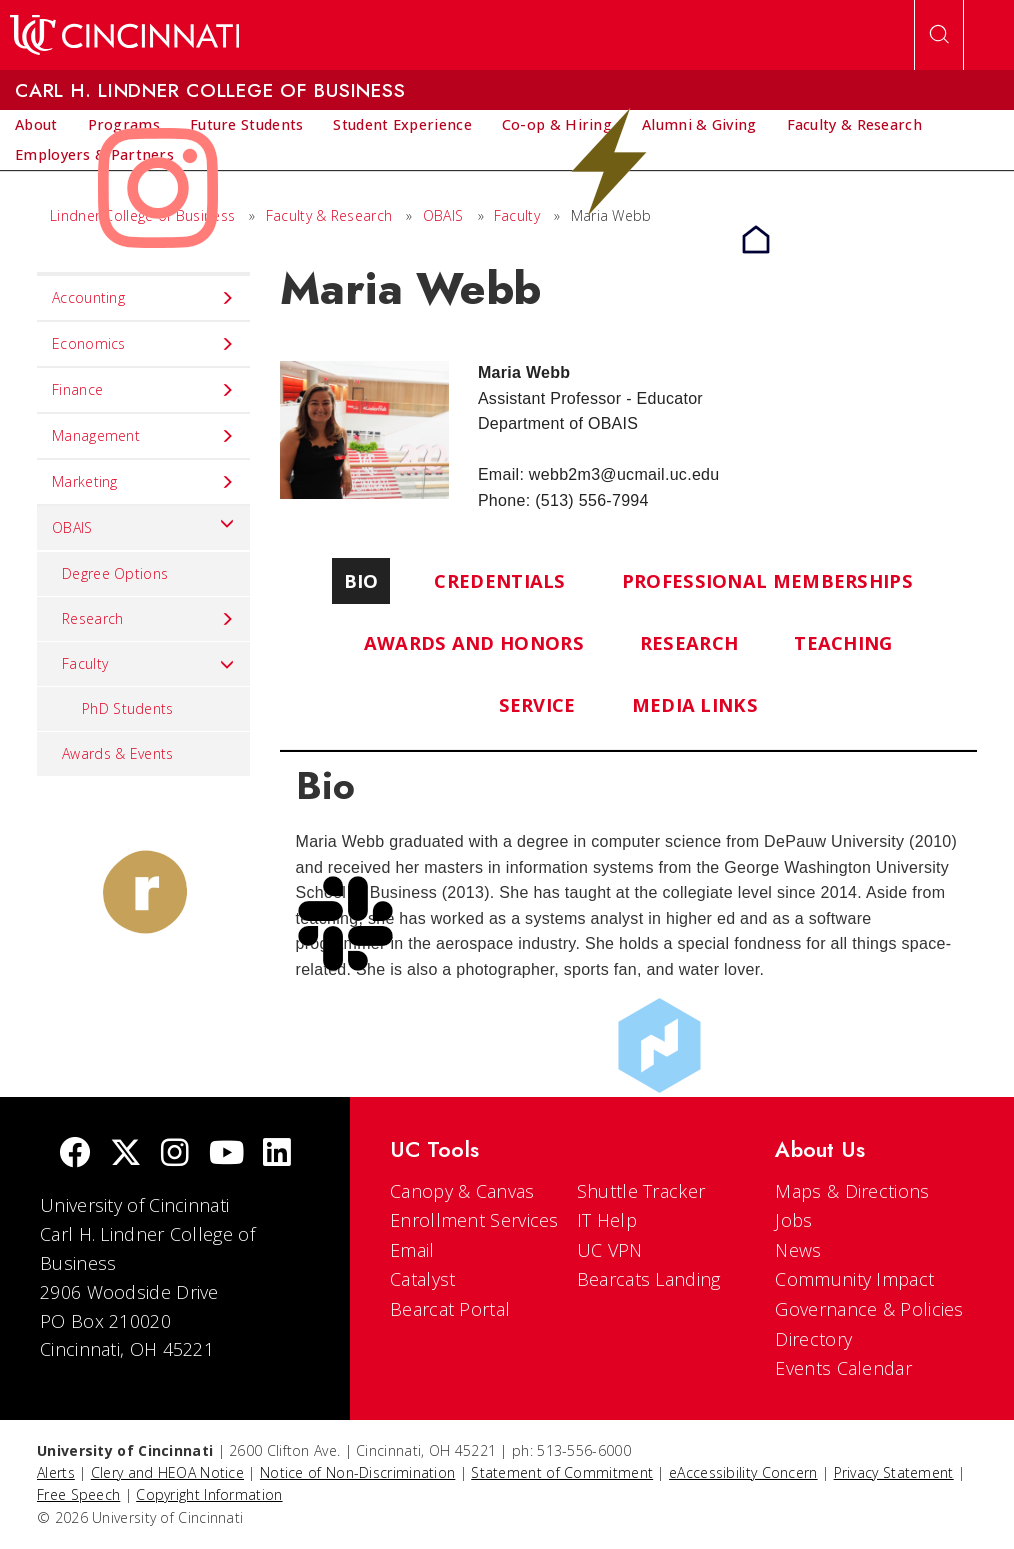 Image resolution: width=1014 pixels, height=1549 pixels. I want to click on open StackBlitz web IDE, so click(609, 162).